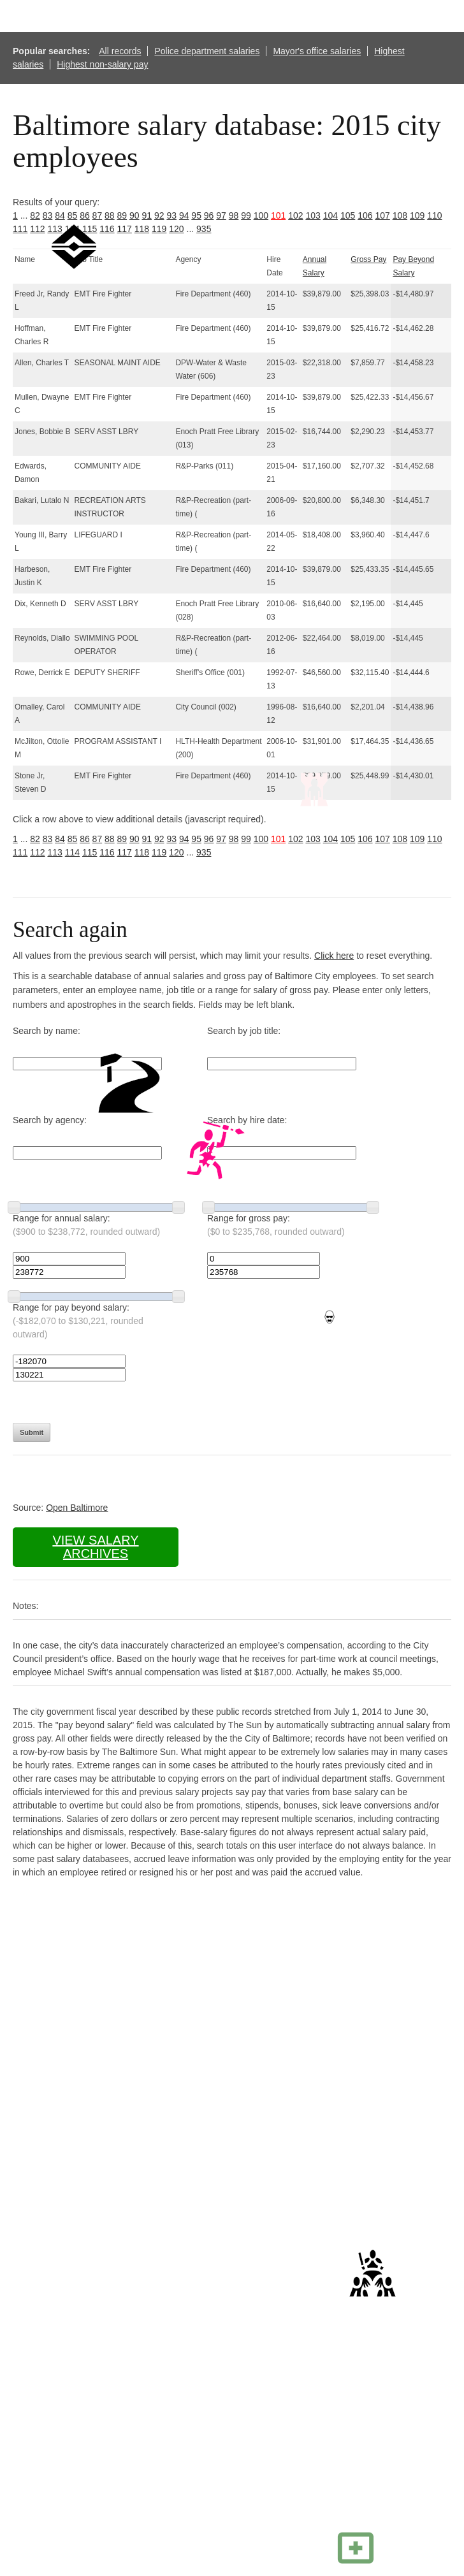  I want to click on the chariot tarot card icon, so click(372, 2273).